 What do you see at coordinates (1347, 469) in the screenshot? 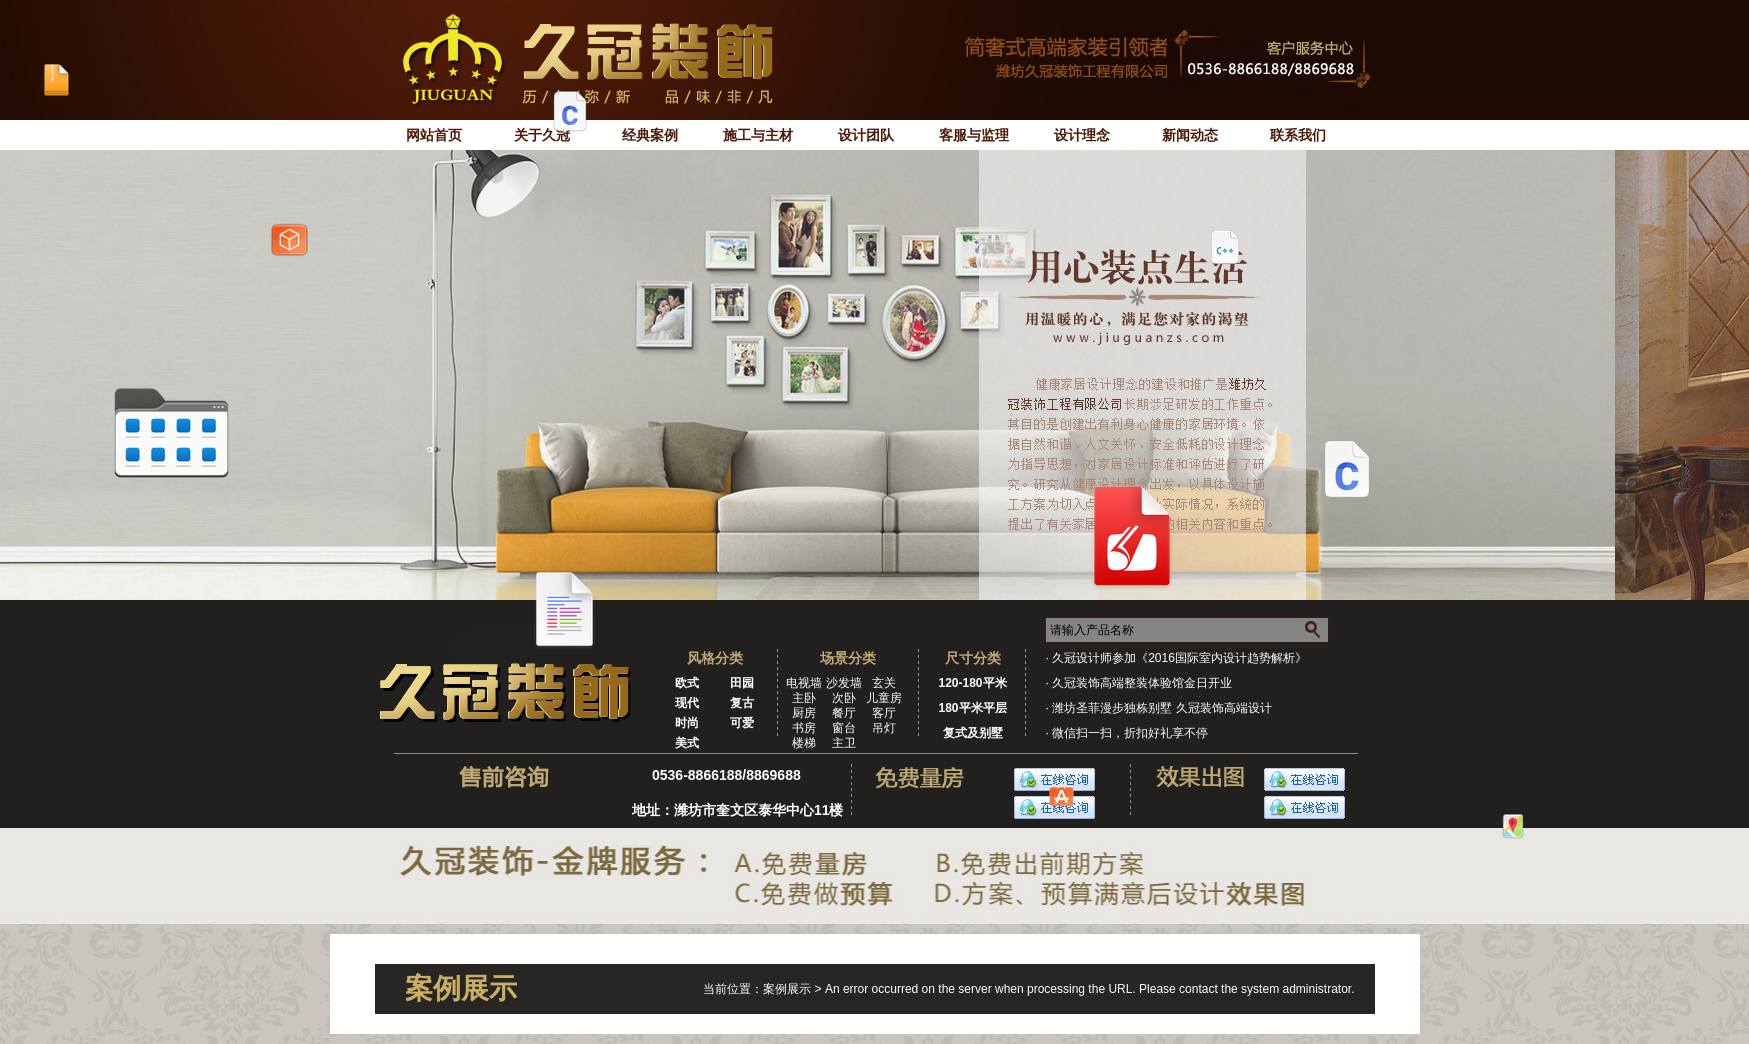
I see `a C programming language source file` at bounding box center [1347, 469].